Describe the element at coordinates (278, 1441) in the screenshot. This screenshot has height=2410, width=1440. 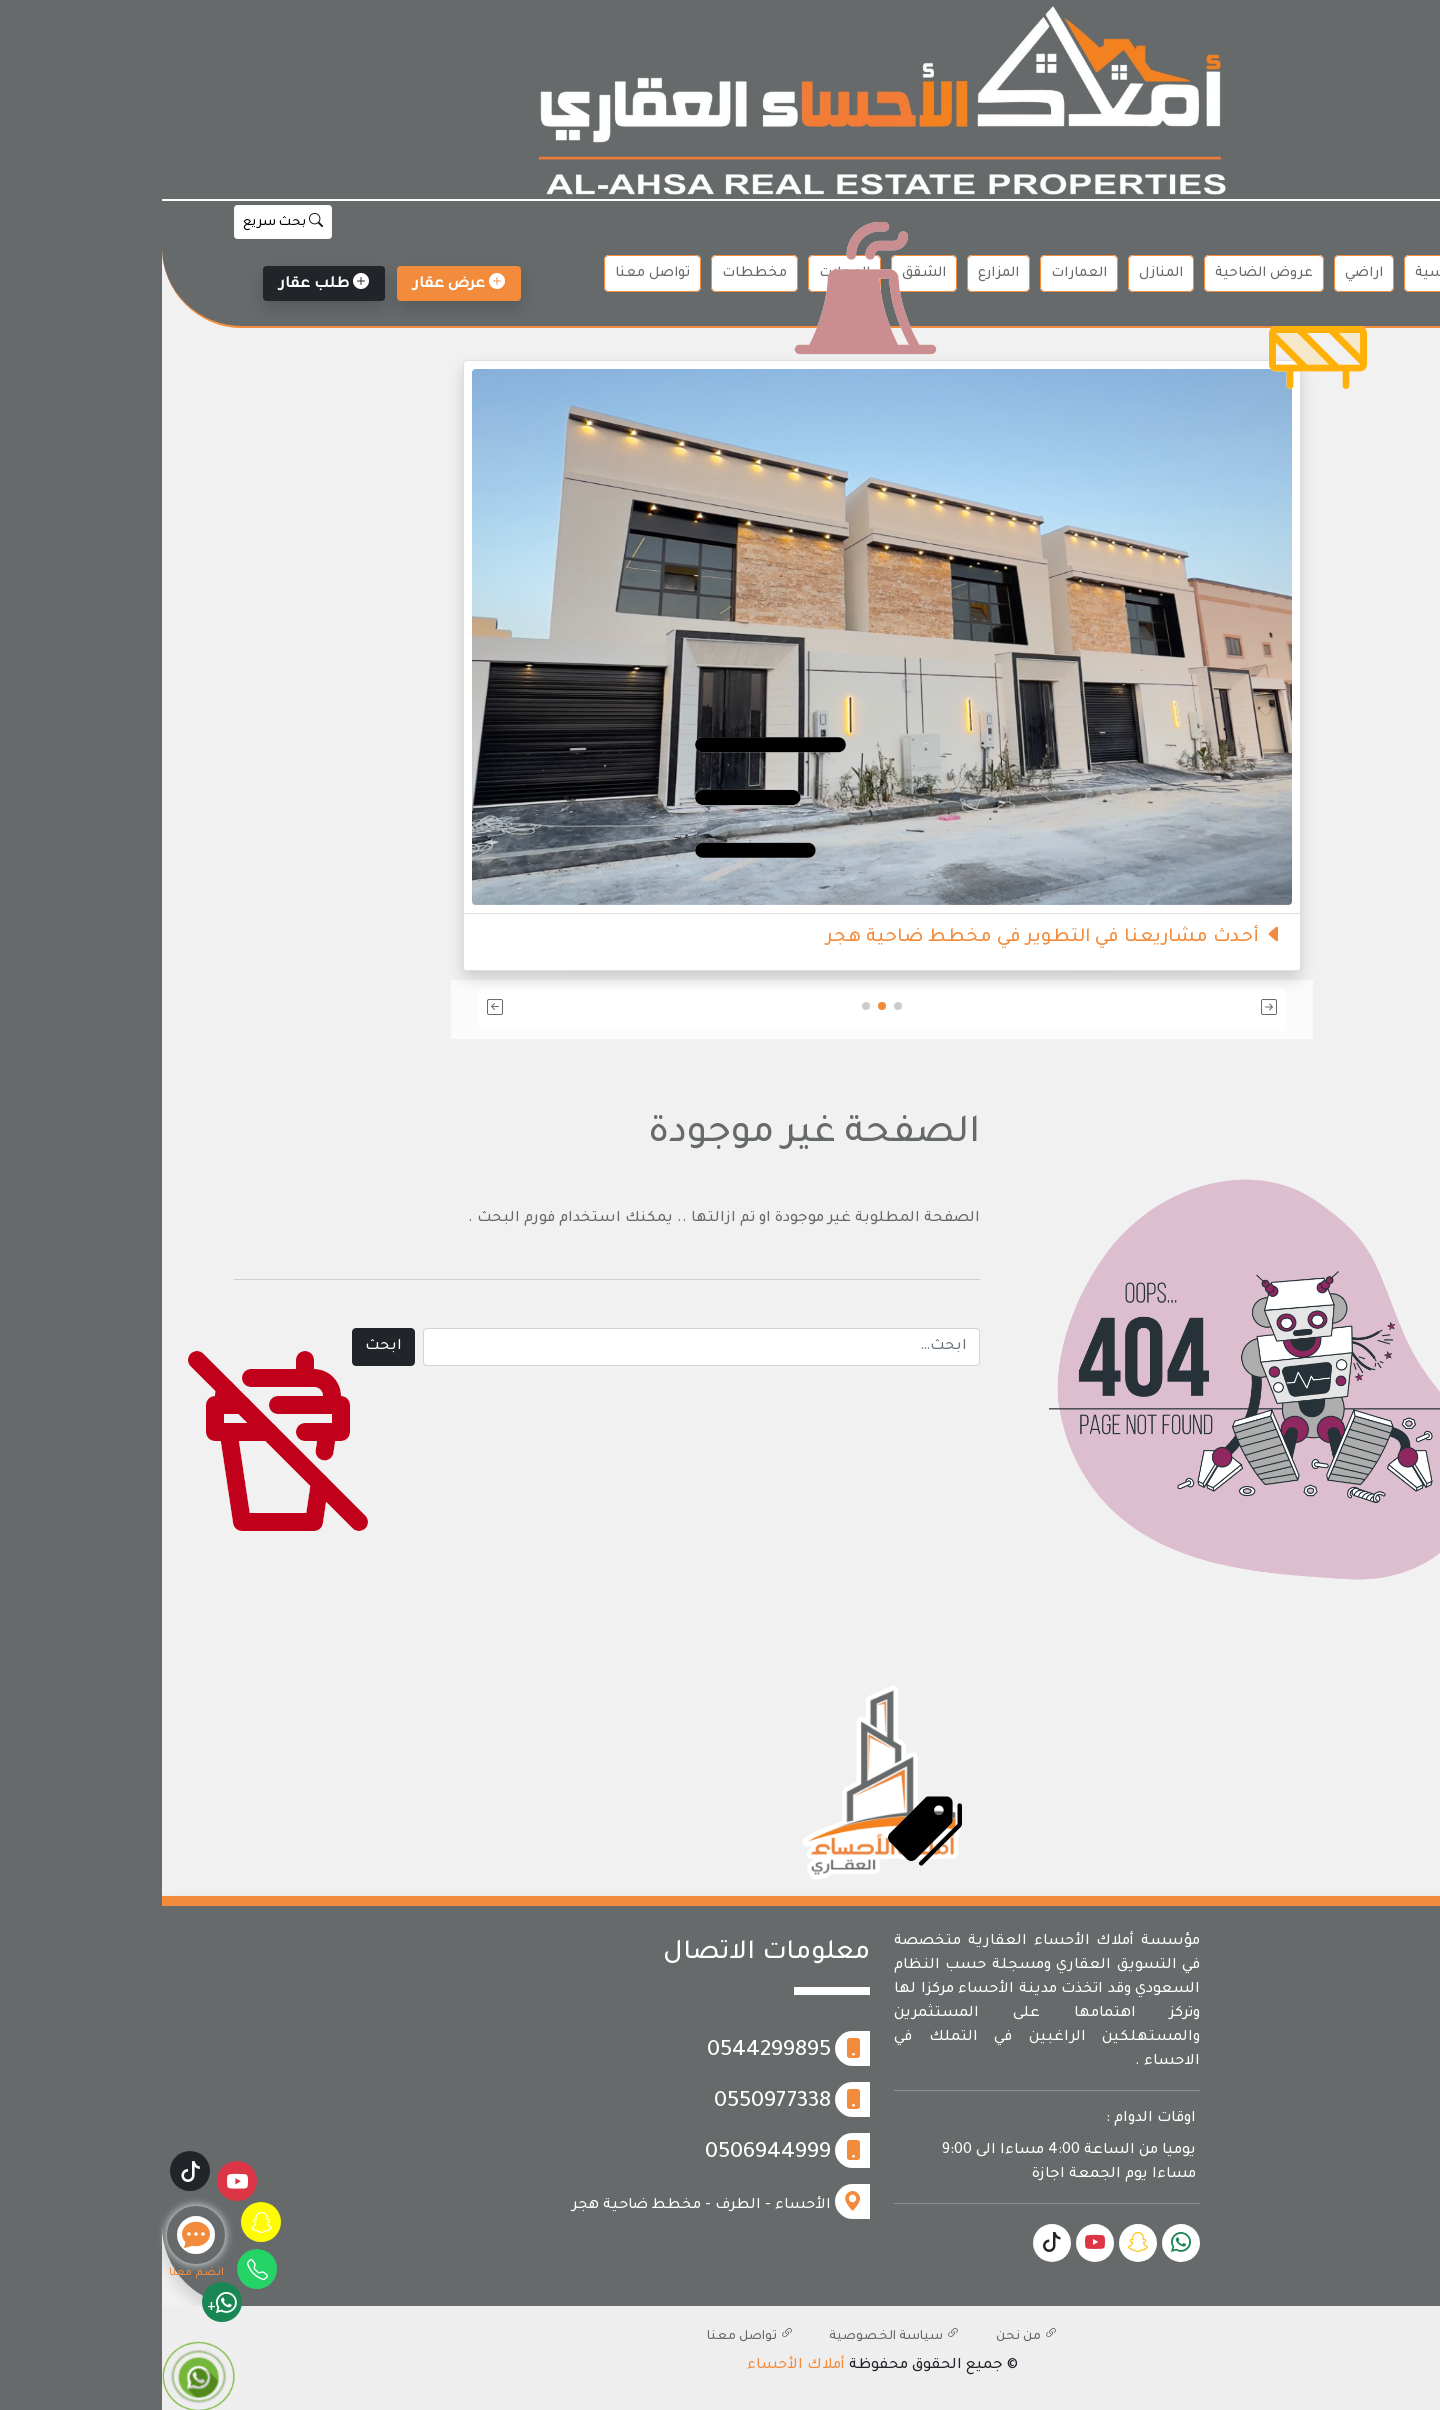
I see `no beverages allowed` at that location.